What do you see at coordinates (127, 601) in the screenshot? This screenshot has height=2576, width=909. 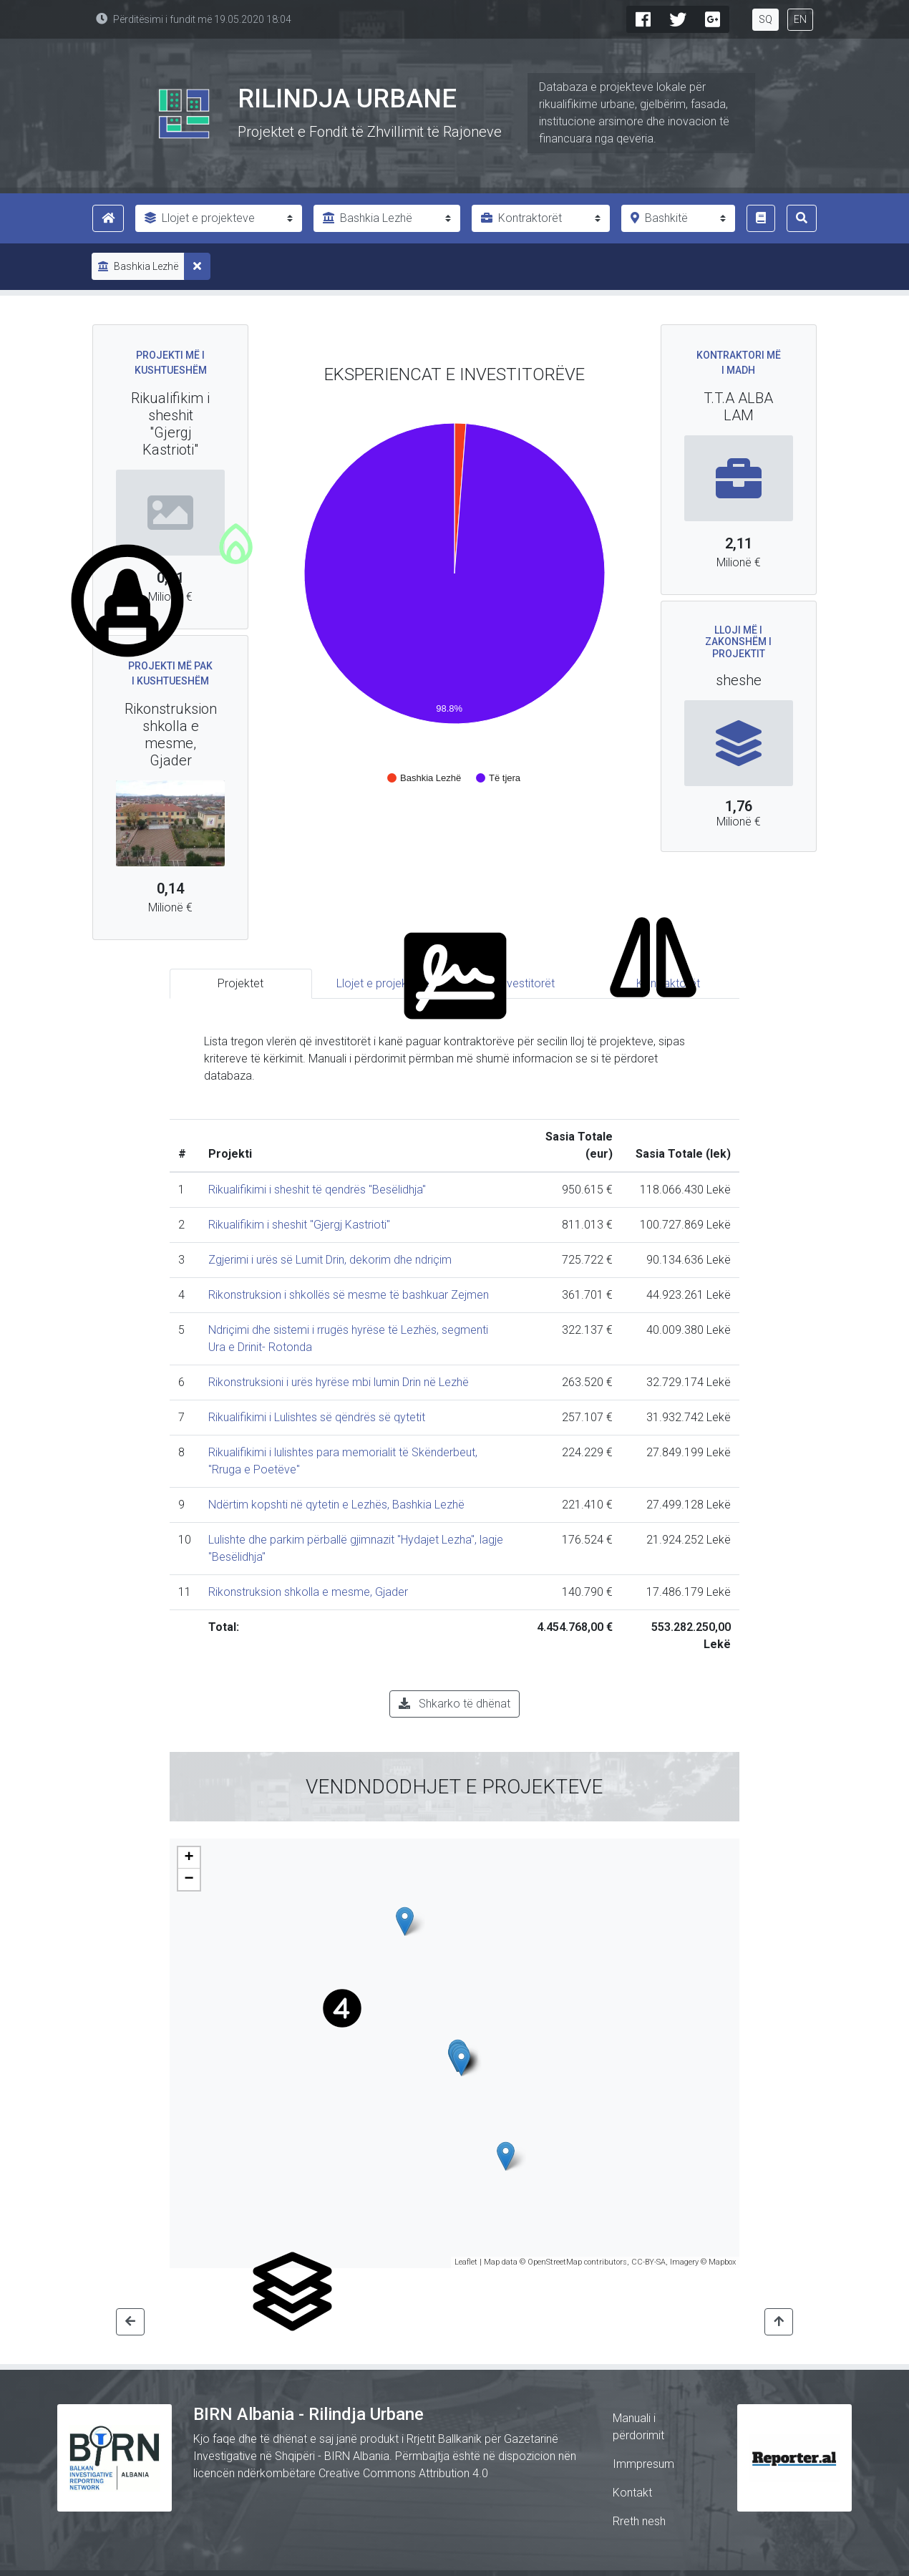 I see `mark or highlight a location on a map` at bounding box center [127, 601].